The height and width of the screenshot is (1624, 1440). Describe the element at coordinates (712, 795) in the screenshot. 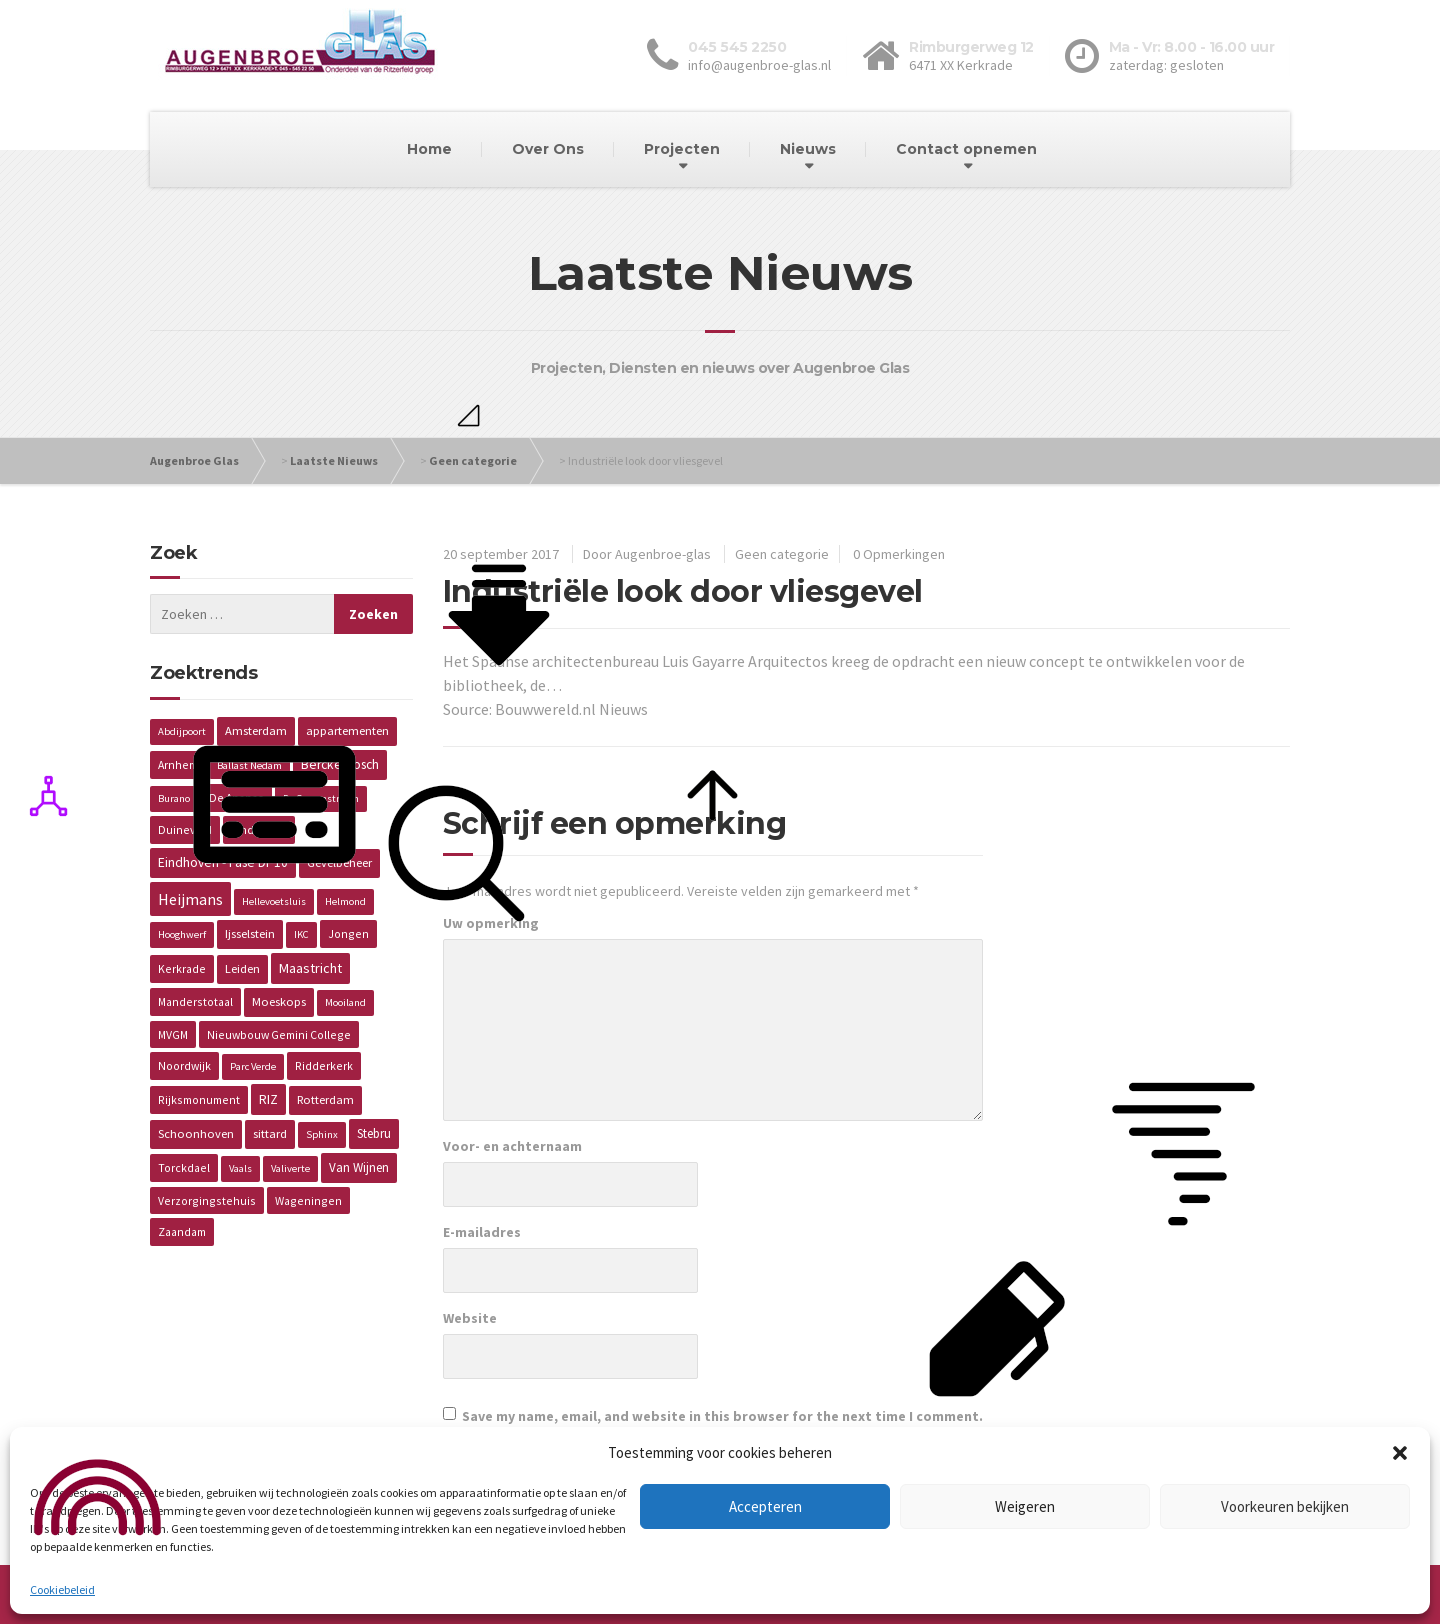

I see `move item up in a list` at that location.